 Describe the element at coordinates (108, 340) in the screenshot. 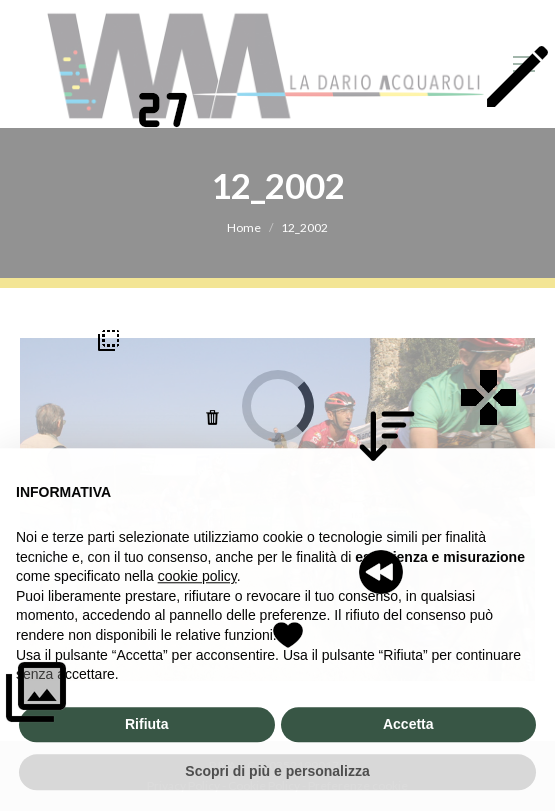

I see `send element to back layer` at that location.